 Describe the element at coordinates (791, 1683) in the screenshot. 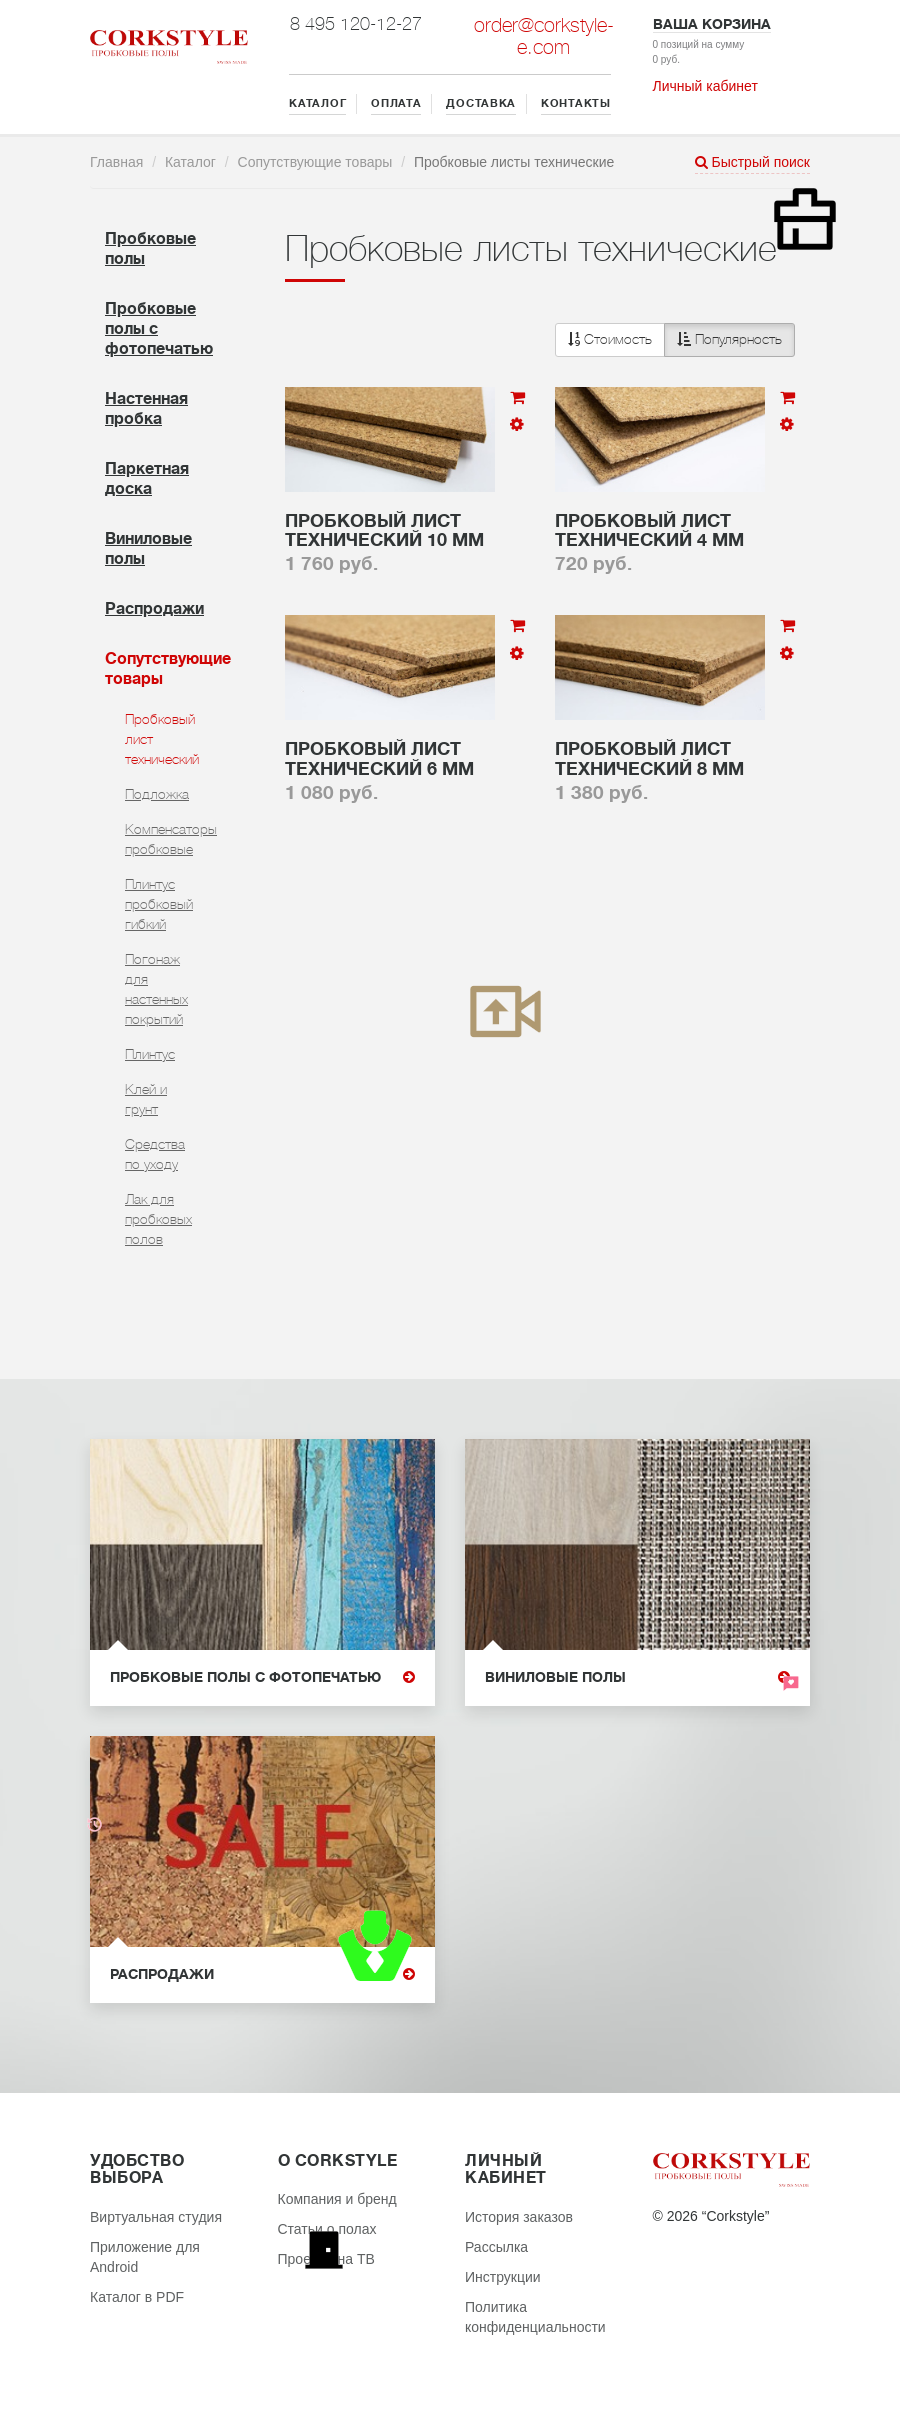

I see `view liked or favorited messages` at that location.